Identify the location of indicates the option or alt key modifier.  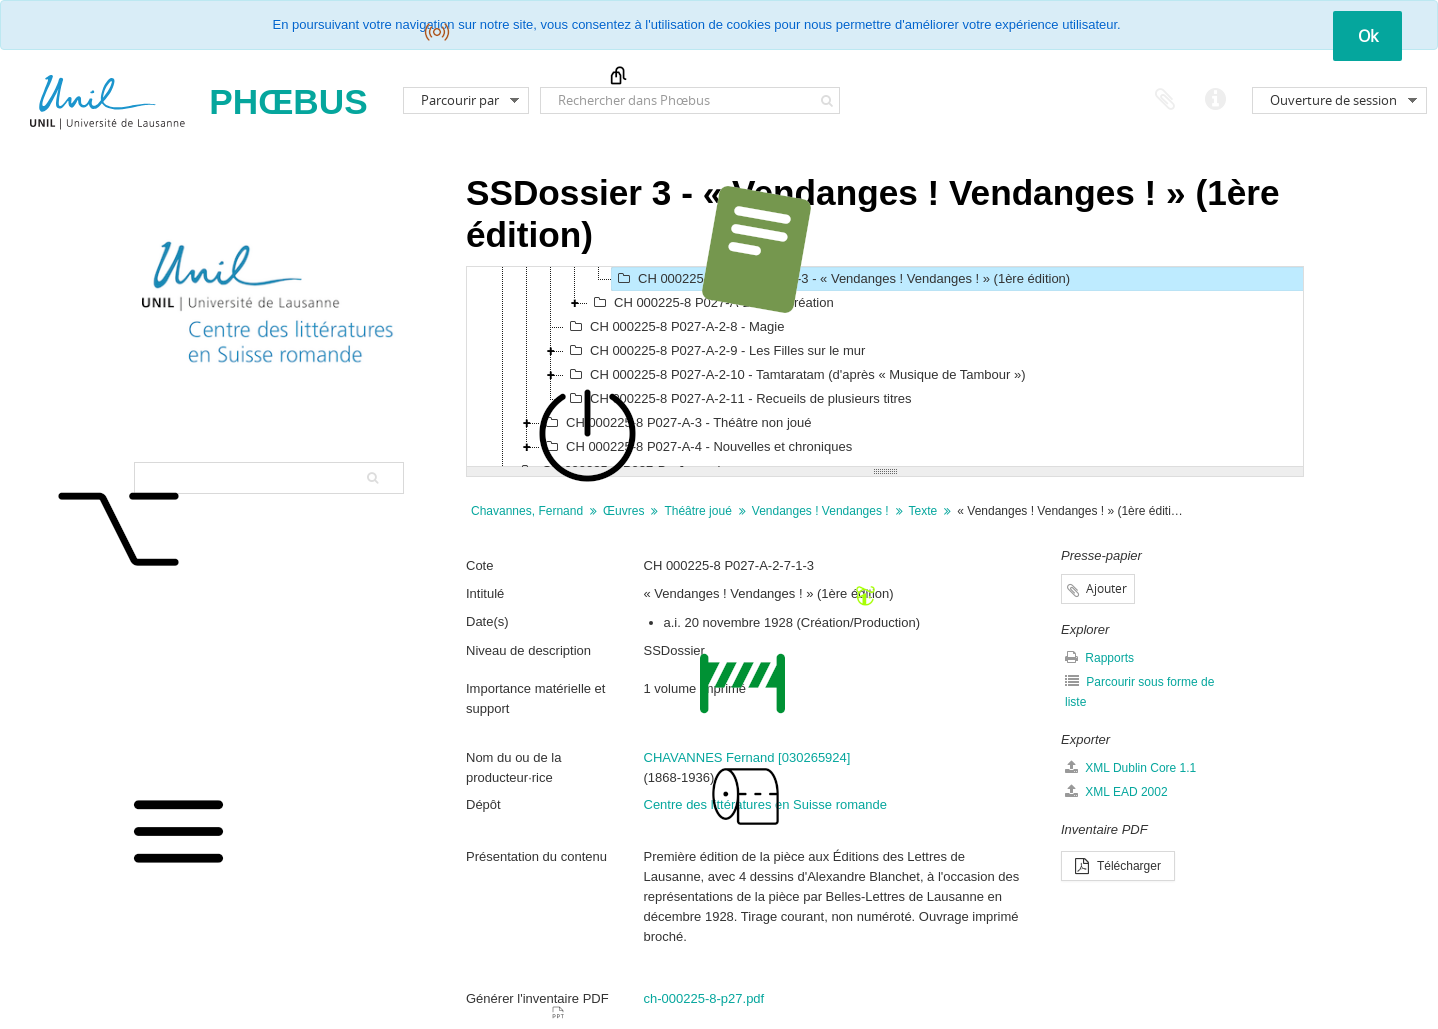
(118, 524).